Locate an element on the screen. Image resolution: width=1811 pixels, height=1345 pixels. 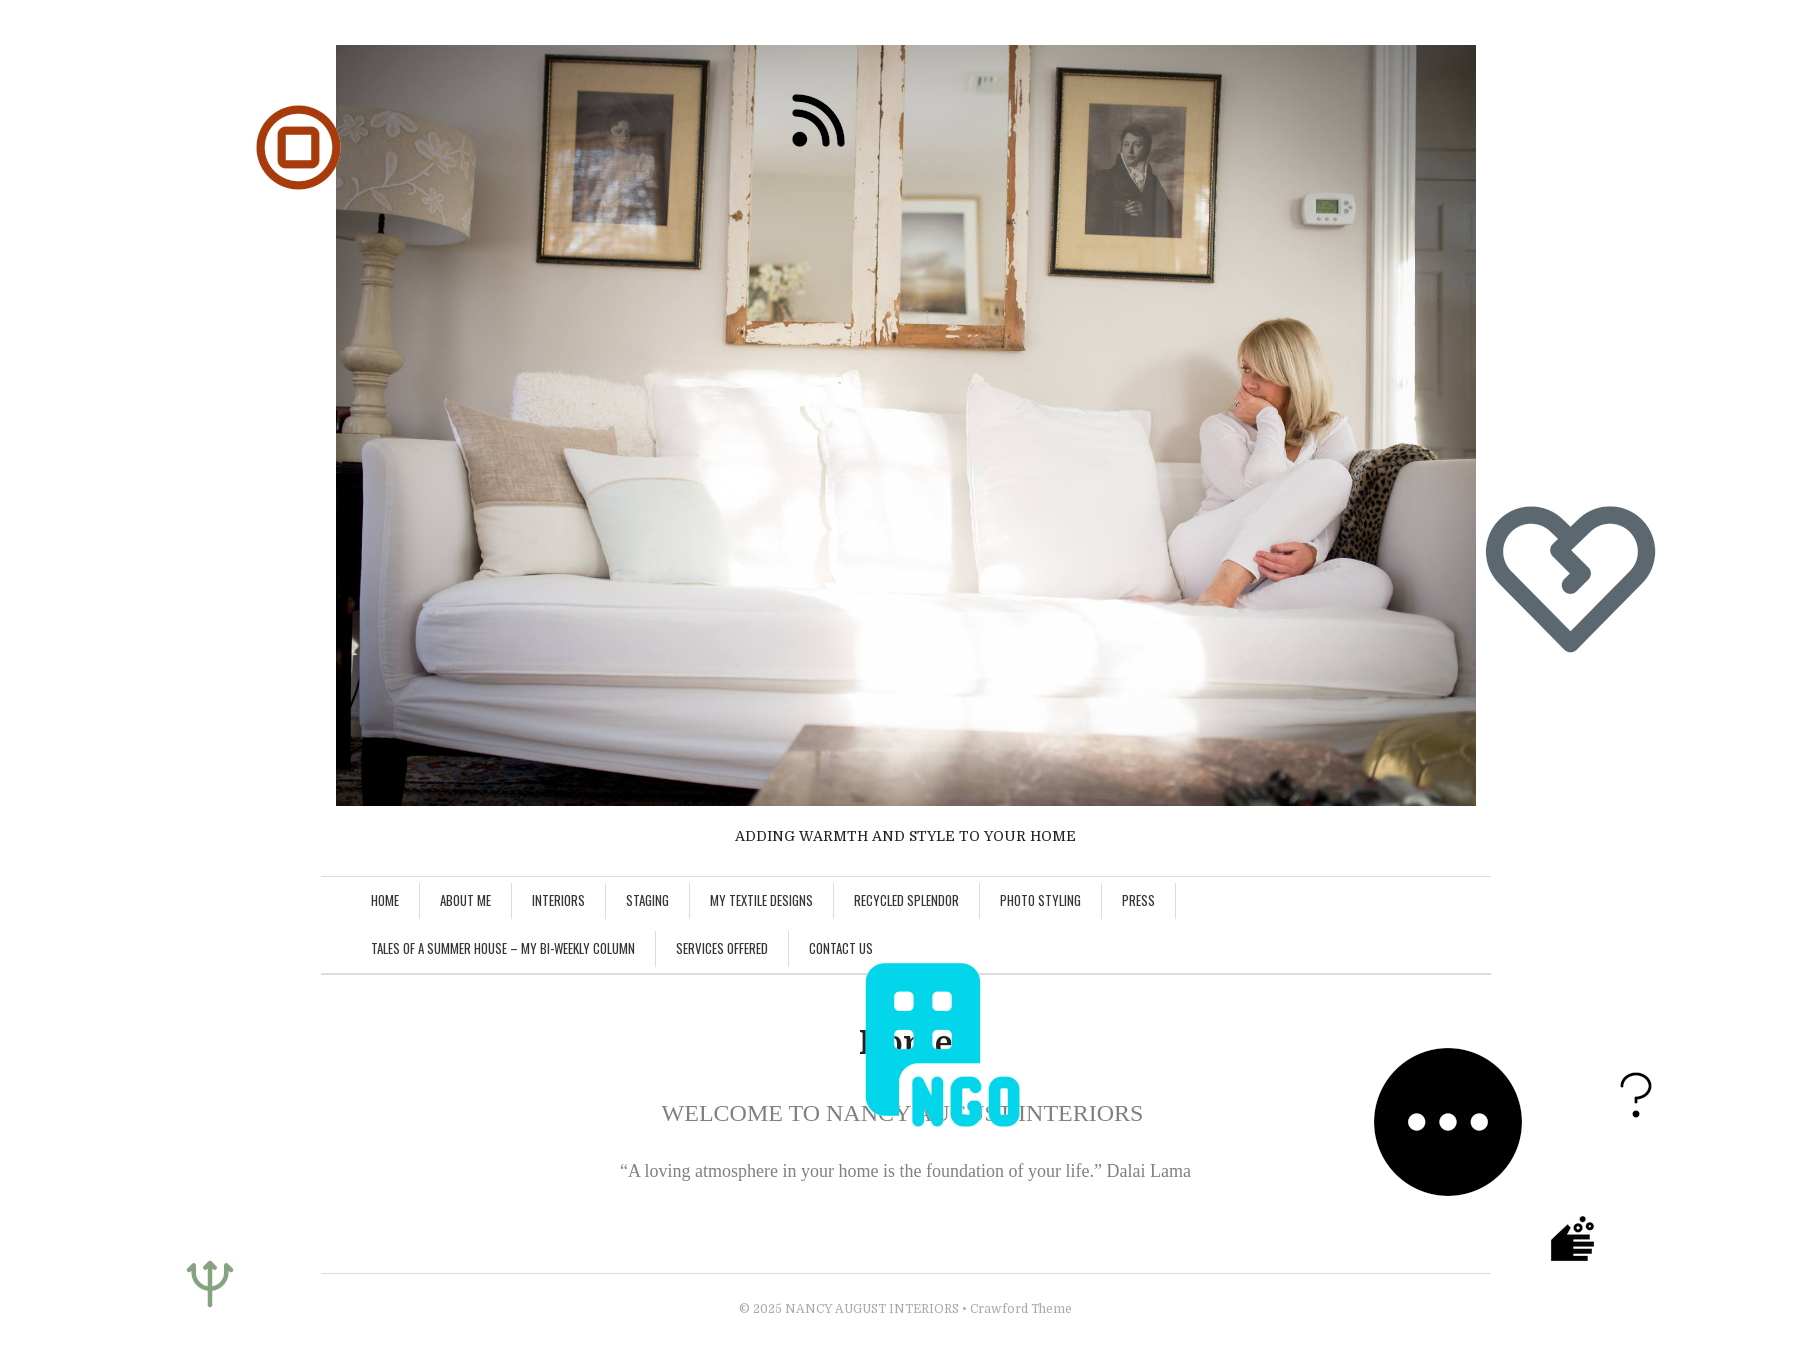
subscribe to RSS feed is located at coordinates (818, 120).